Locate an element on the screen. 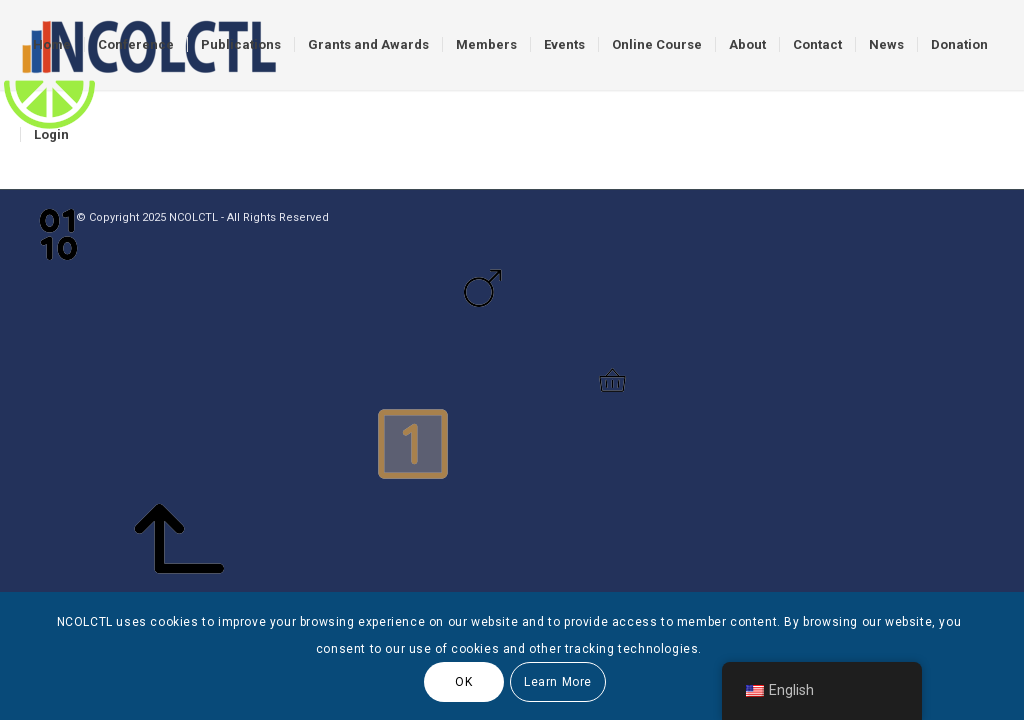 The image size is (1024, 720). go back and return to top is located at coordinates (176, 542).